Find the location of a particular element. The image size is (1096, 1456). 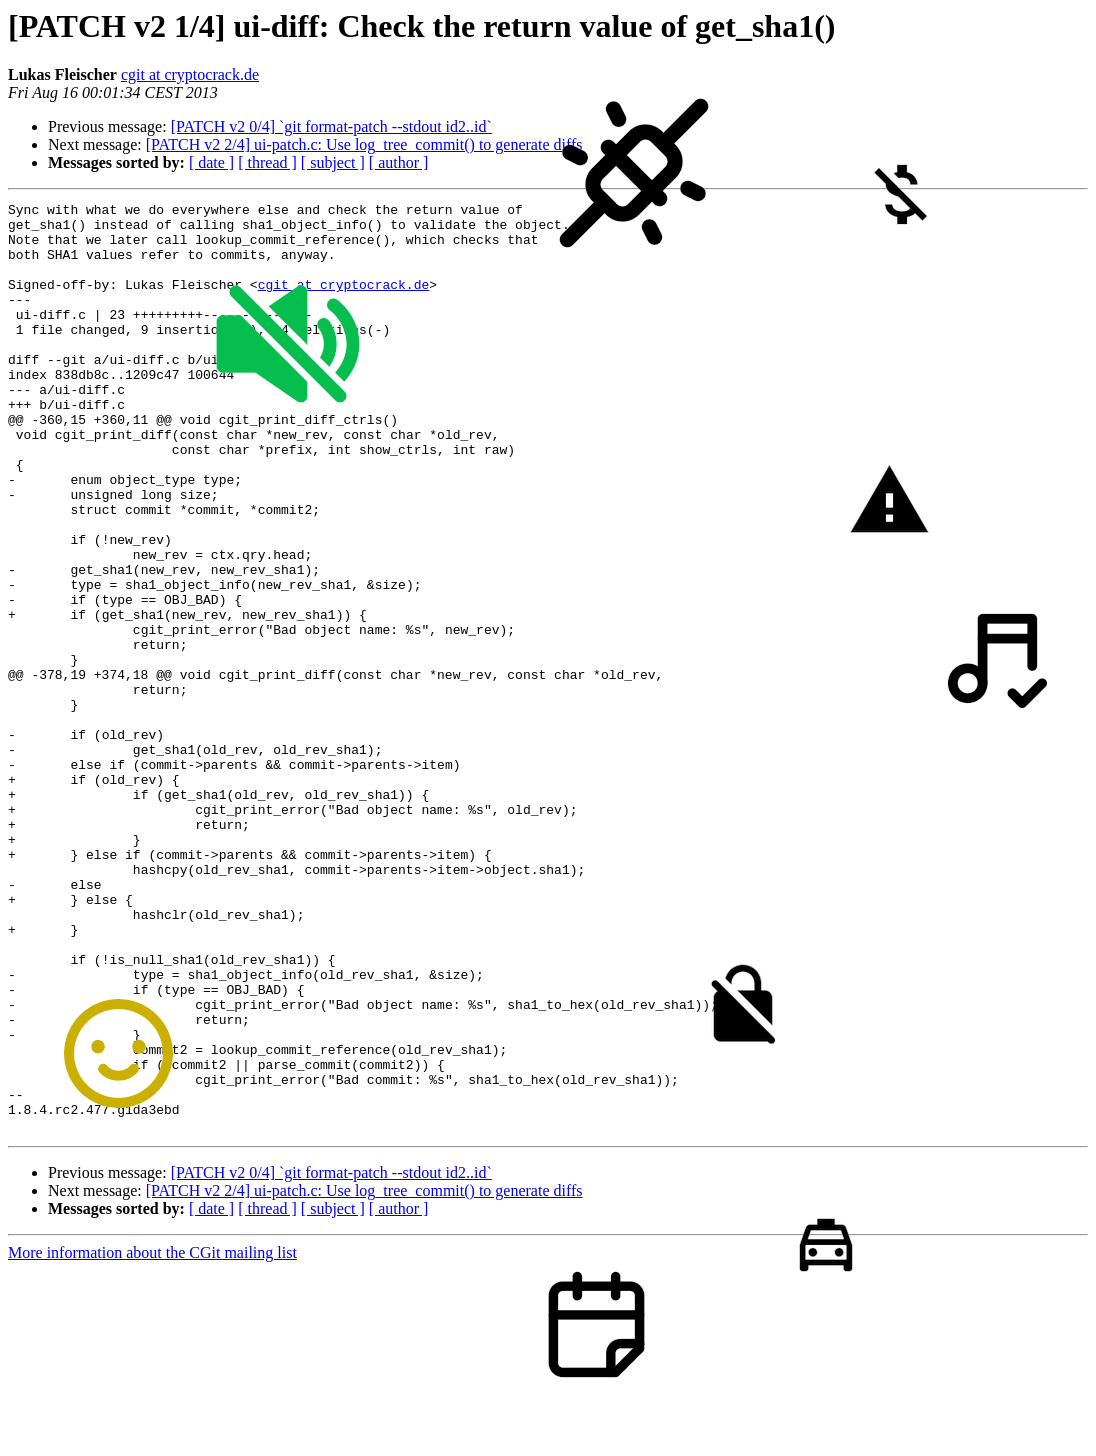

mute audio is located at coordinates (288, 344).